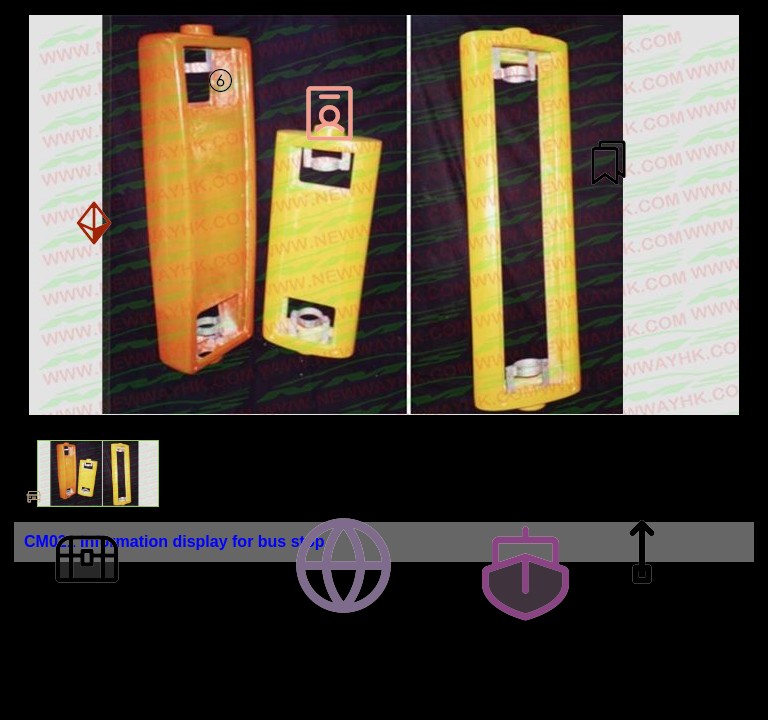 The image size is (768, 720). Describe the element at coordinates (642, 552) in the screenshot. I see `move item up in a list or hierarchy` at that location.